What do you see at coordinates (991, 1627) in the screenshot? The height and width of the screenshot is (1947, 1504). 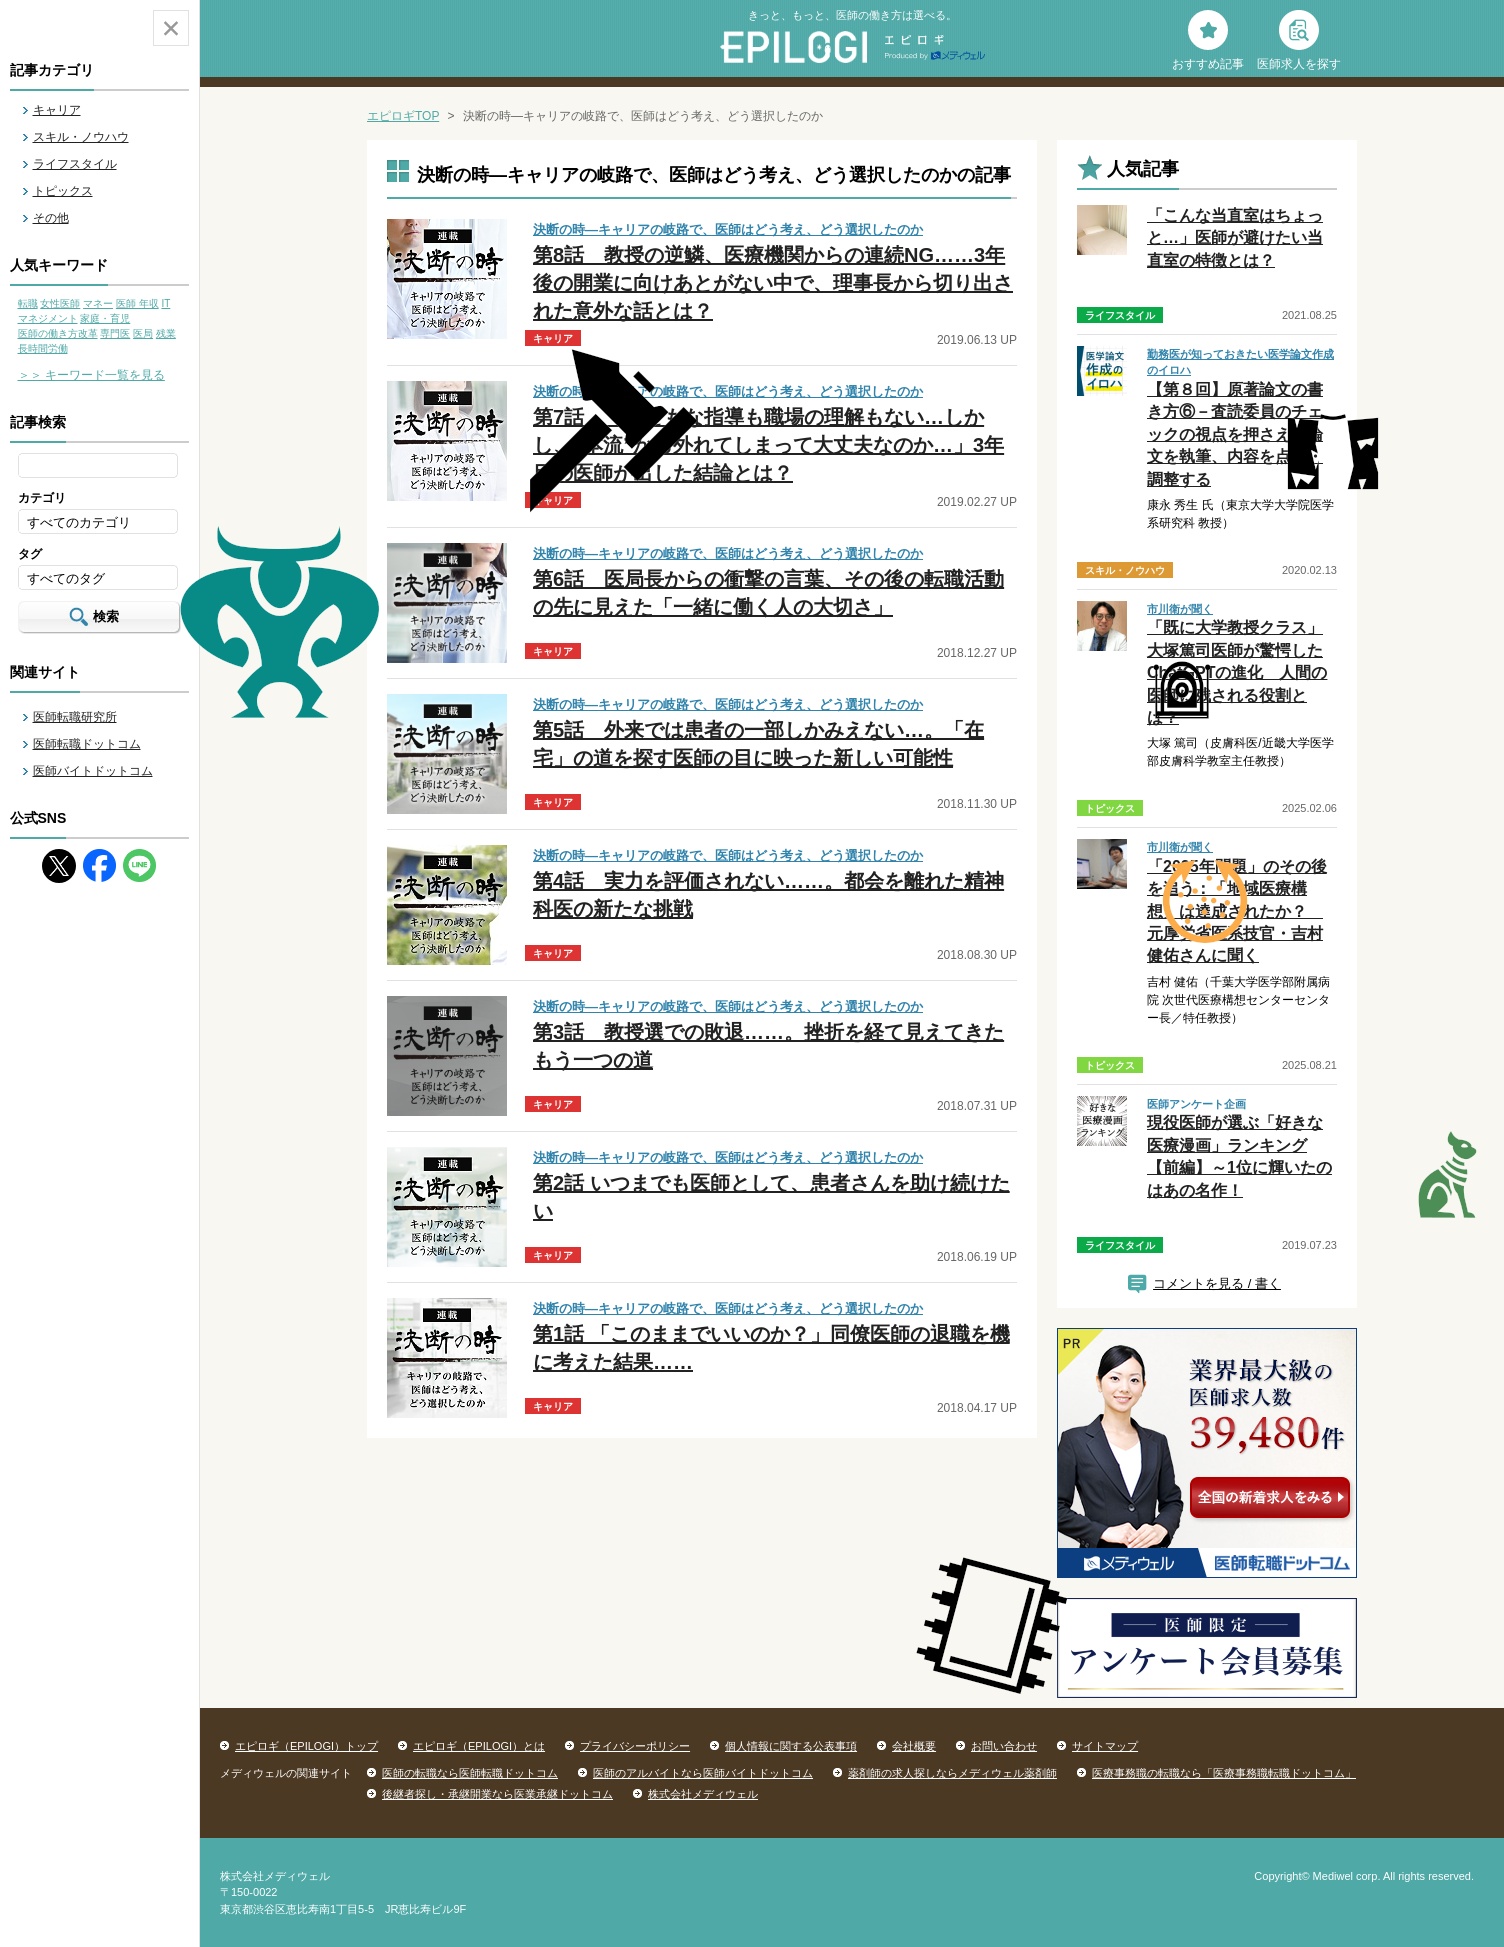 I see `view hardware or processor information` at bounding box center [991, 1627].